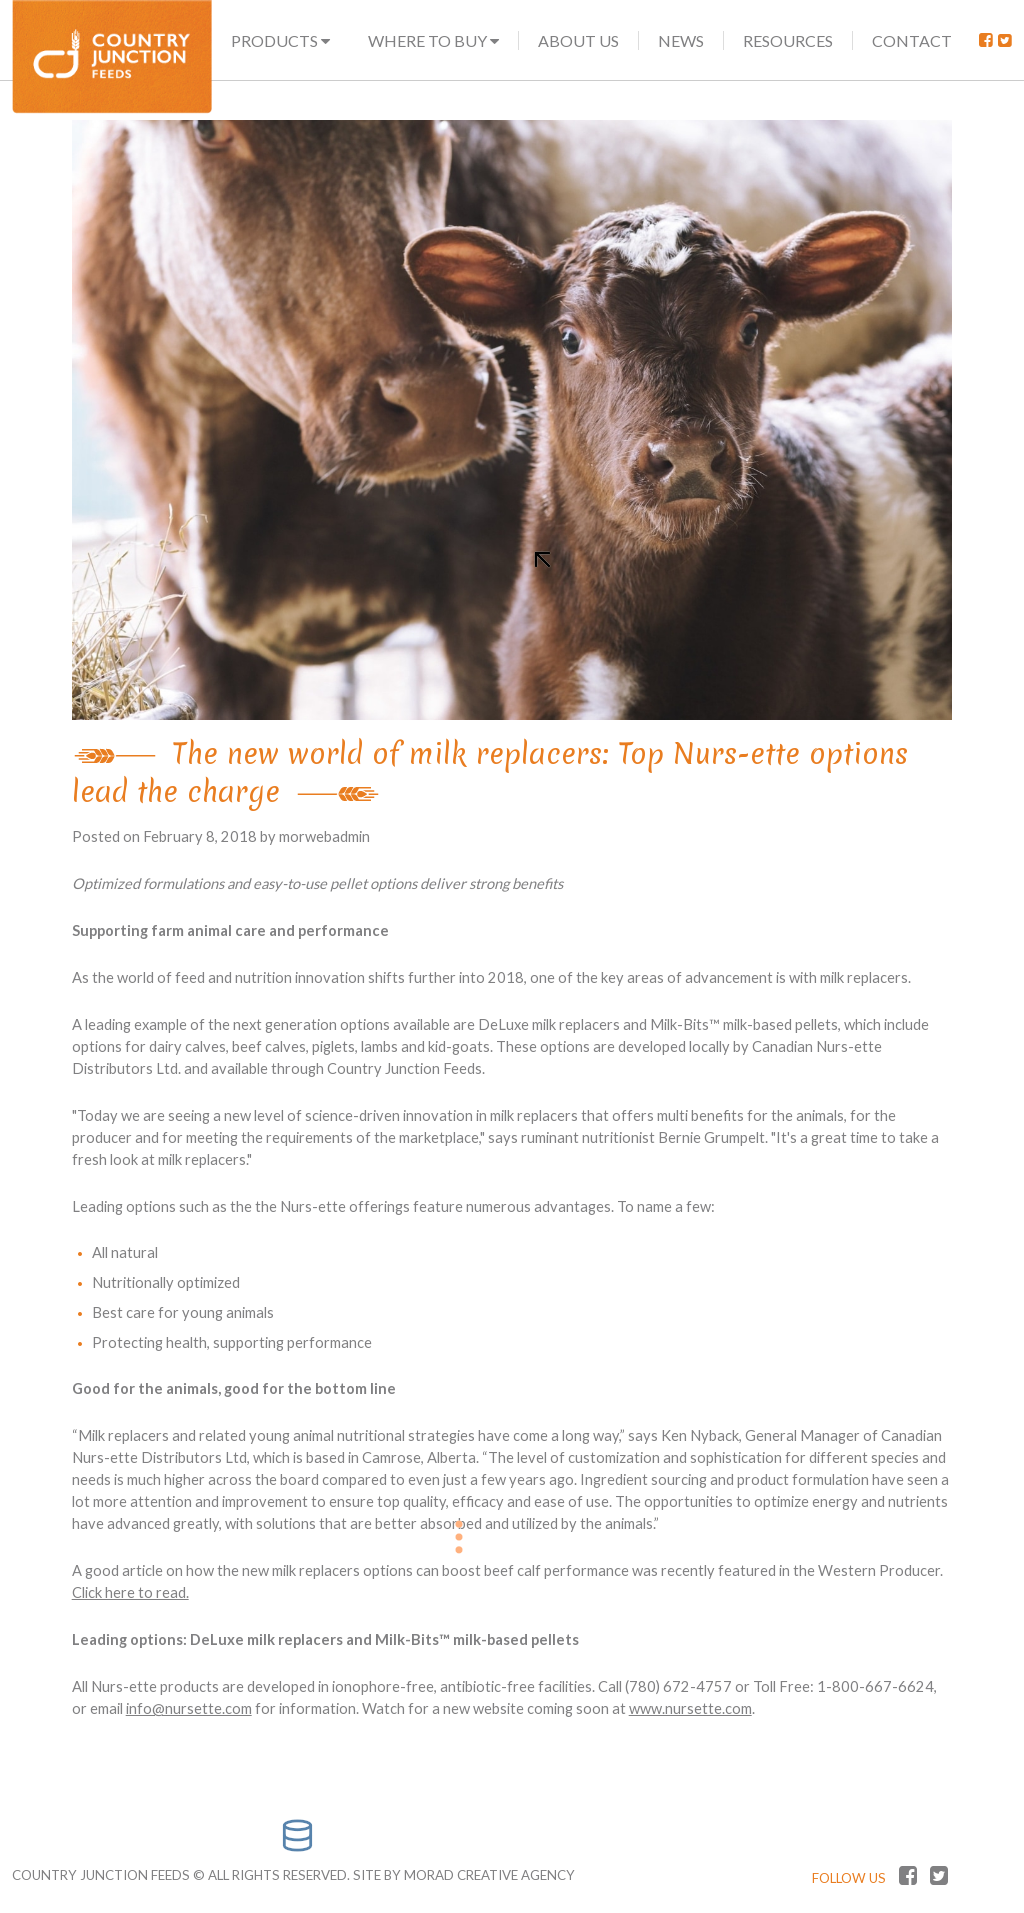  Describe the element at coordinates (542, 559) in the screenshot. I see `navigate back to previous screen` at that location.